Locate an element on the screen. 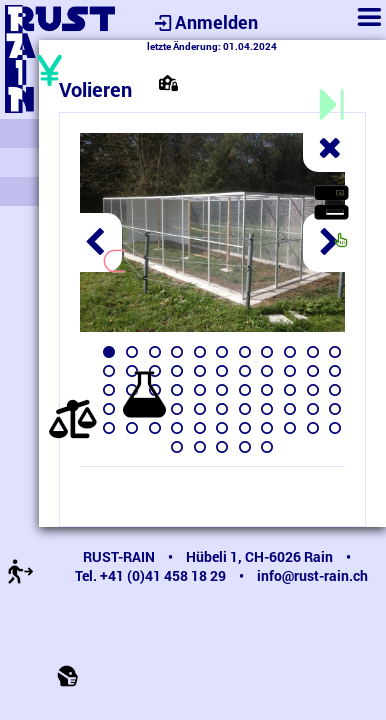  indicates a locked or secured school facility is located at coordinates (168, 82).